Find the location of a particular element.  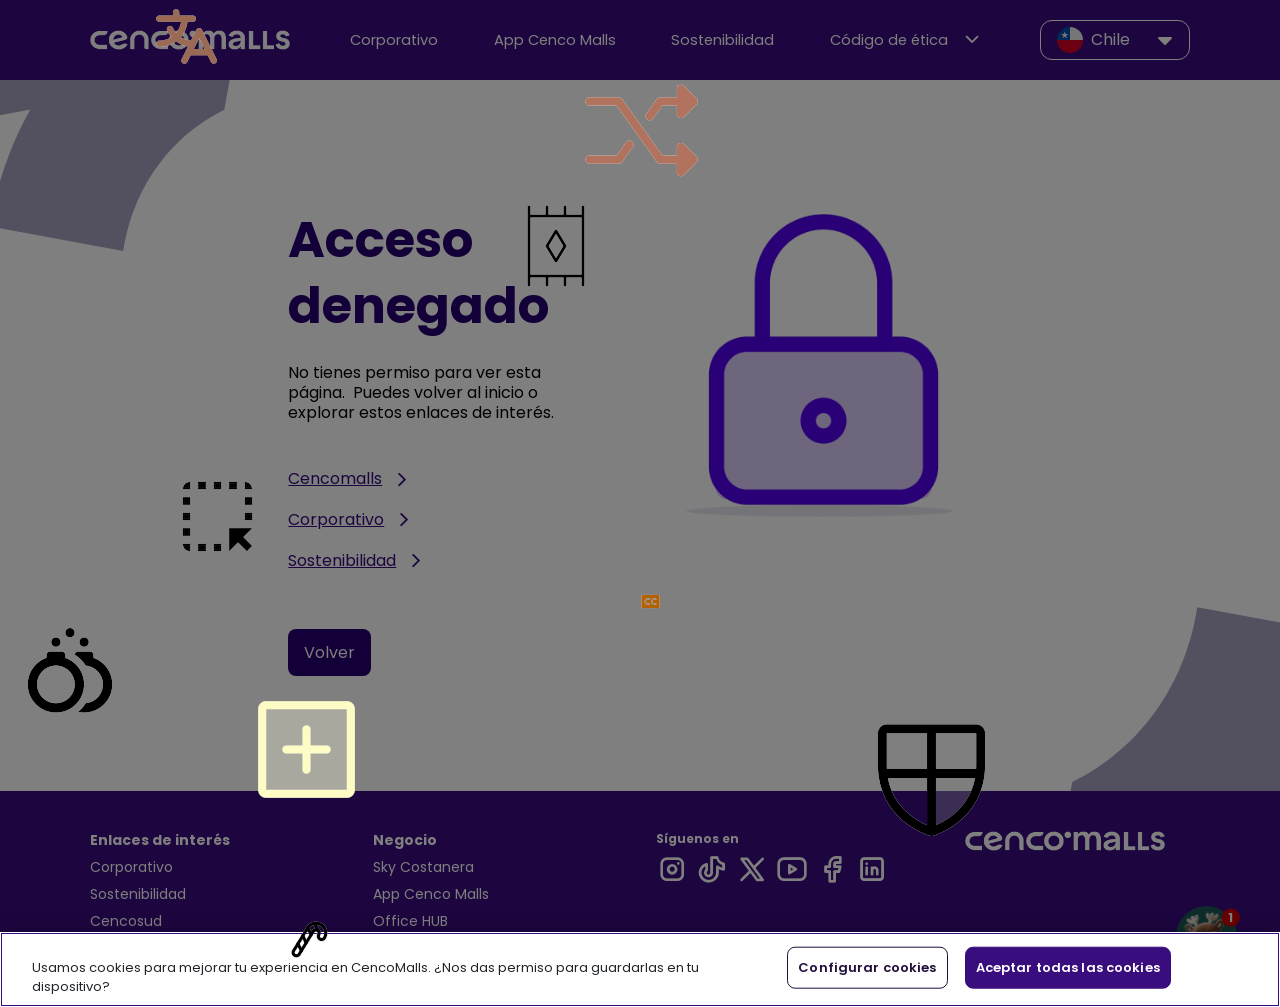

select or highlight an area is located at coordinates (217, 516).